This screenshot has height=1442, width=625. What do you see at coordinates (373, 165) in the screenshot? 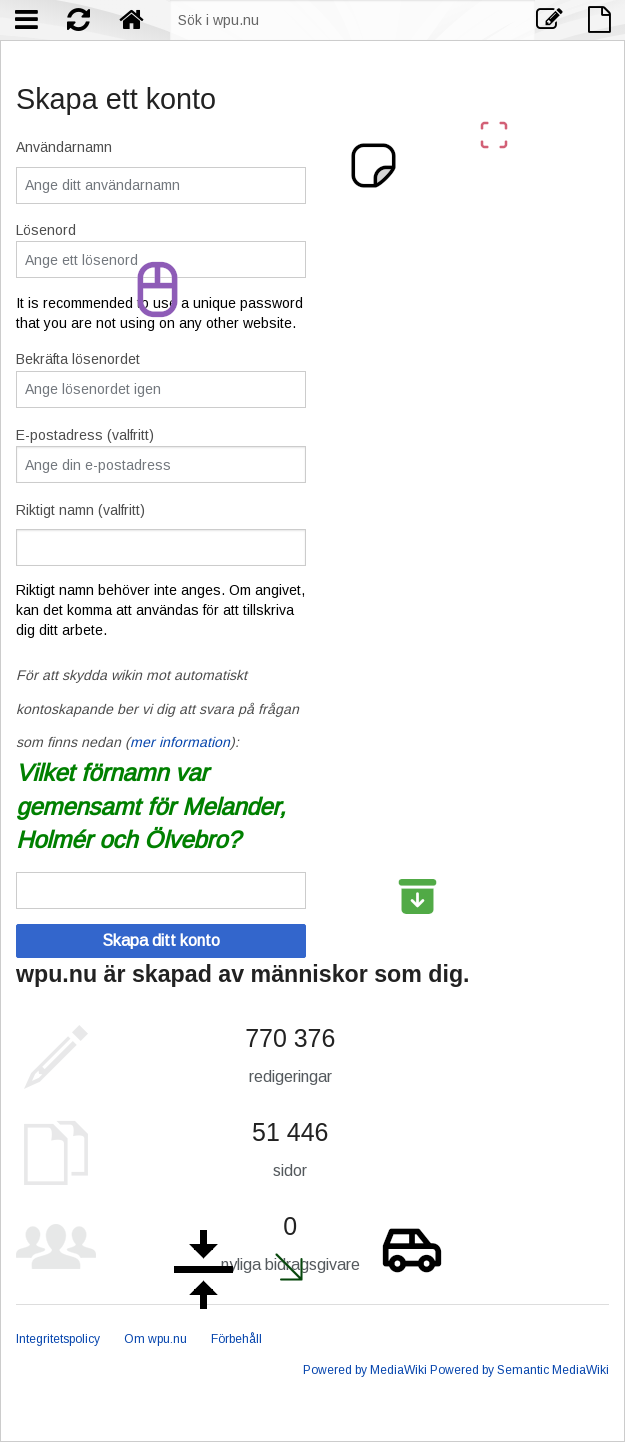
I see `add a sticker to your message` at bounding box center [373, 165].